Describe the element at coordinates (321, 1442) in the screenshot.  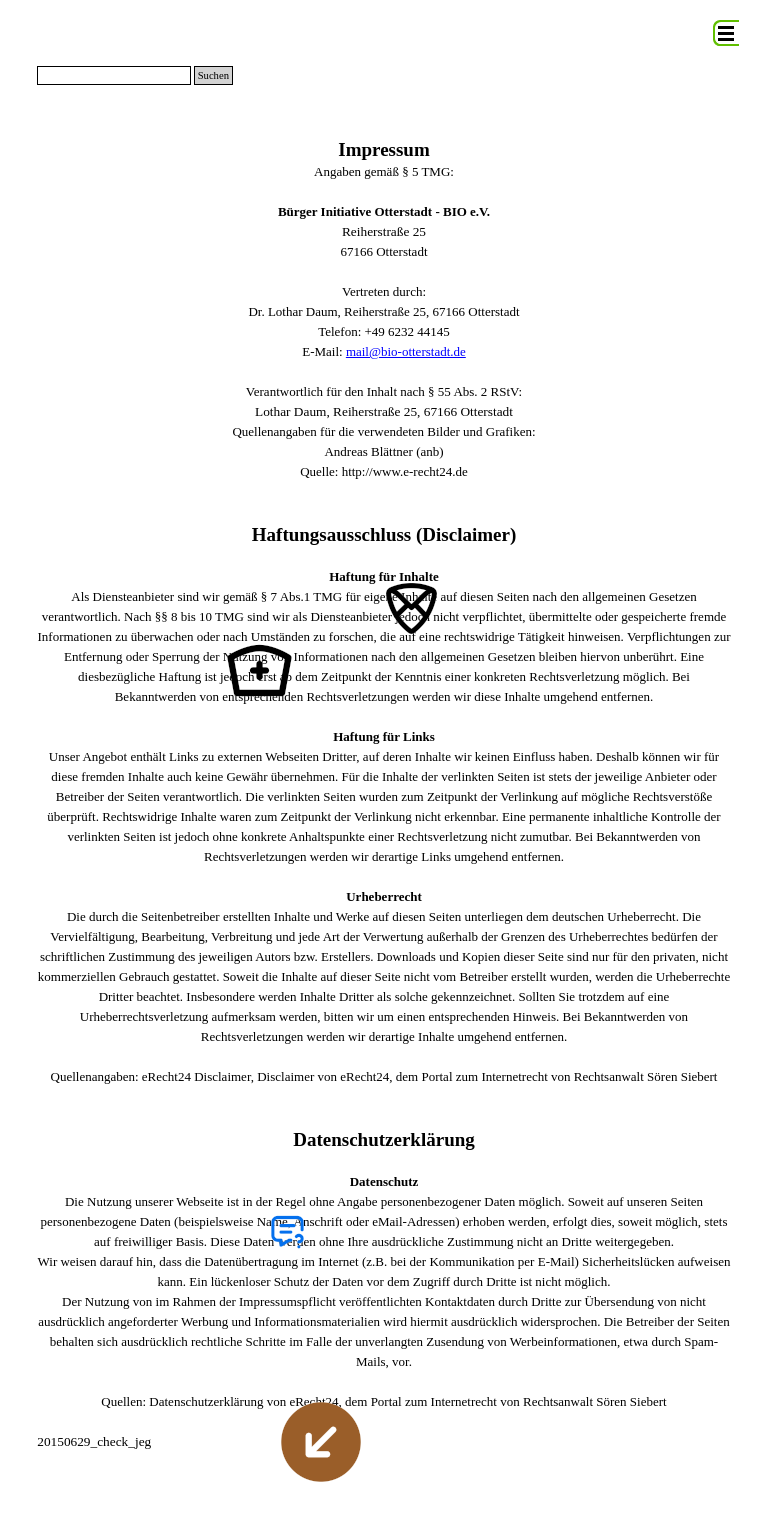
I see `navigate to previous or lower-left content` at that location.